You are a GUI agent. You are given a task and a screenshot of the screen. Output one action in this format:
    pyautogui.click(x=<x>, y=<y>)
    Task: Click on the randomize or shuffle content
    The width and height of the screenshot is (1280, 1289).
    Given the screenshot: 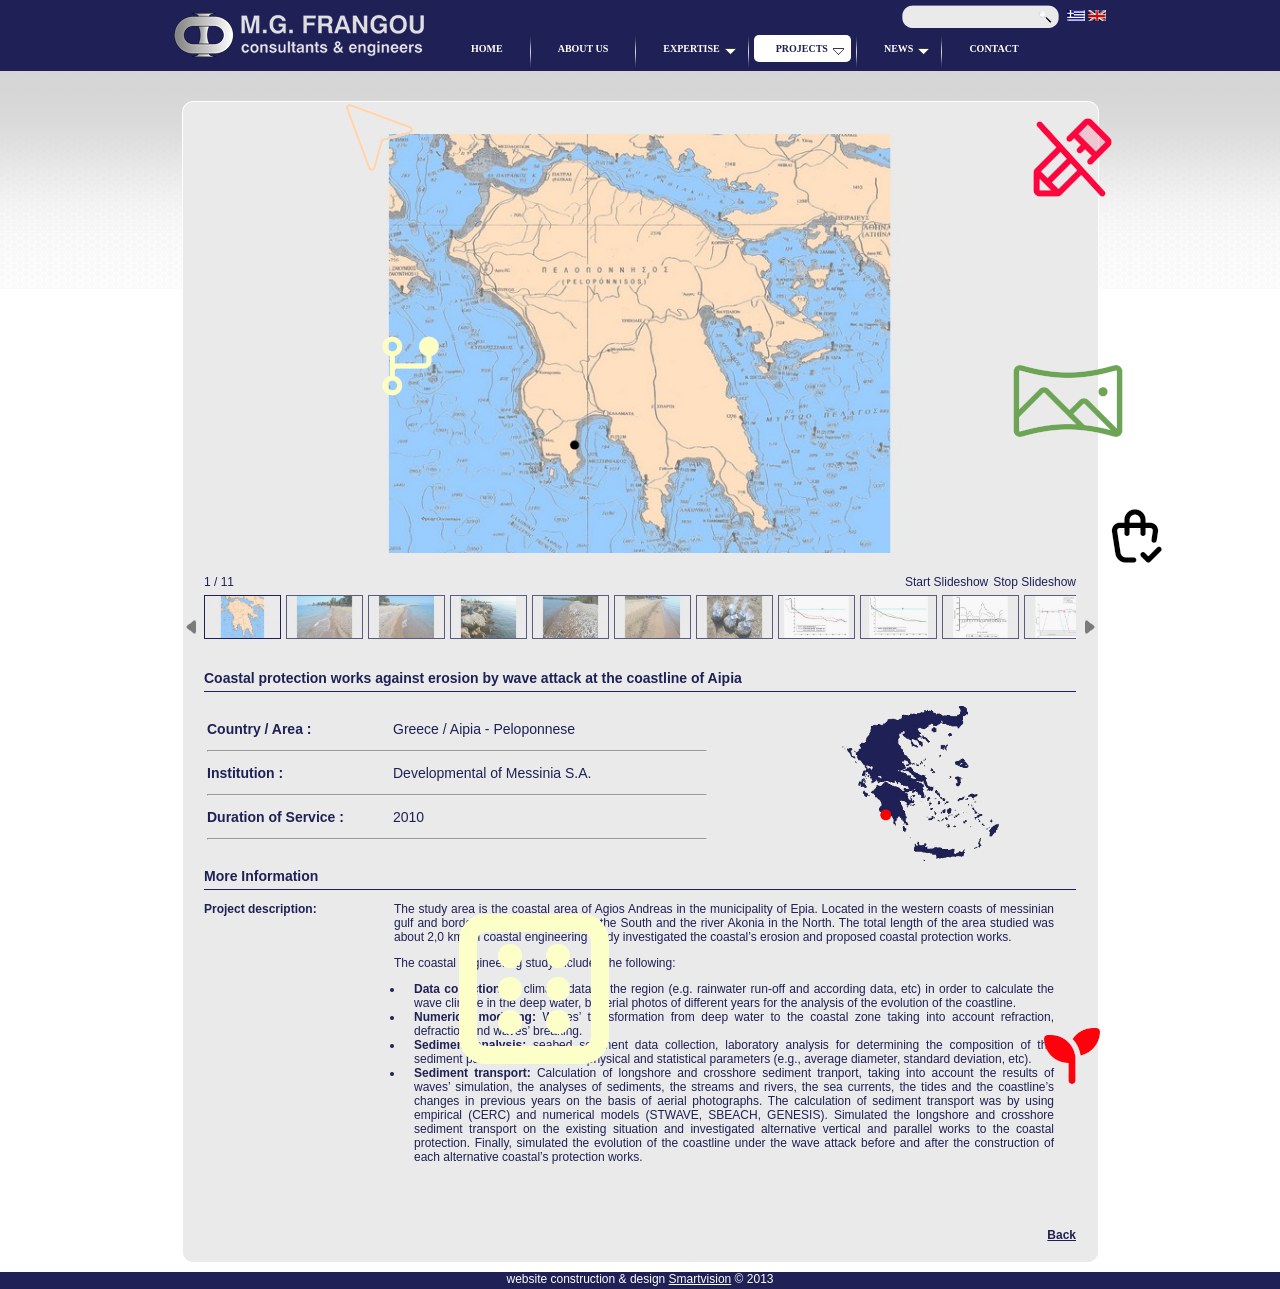 What is the action you would take?
    pyautogui.click(x=534, y=989)
    